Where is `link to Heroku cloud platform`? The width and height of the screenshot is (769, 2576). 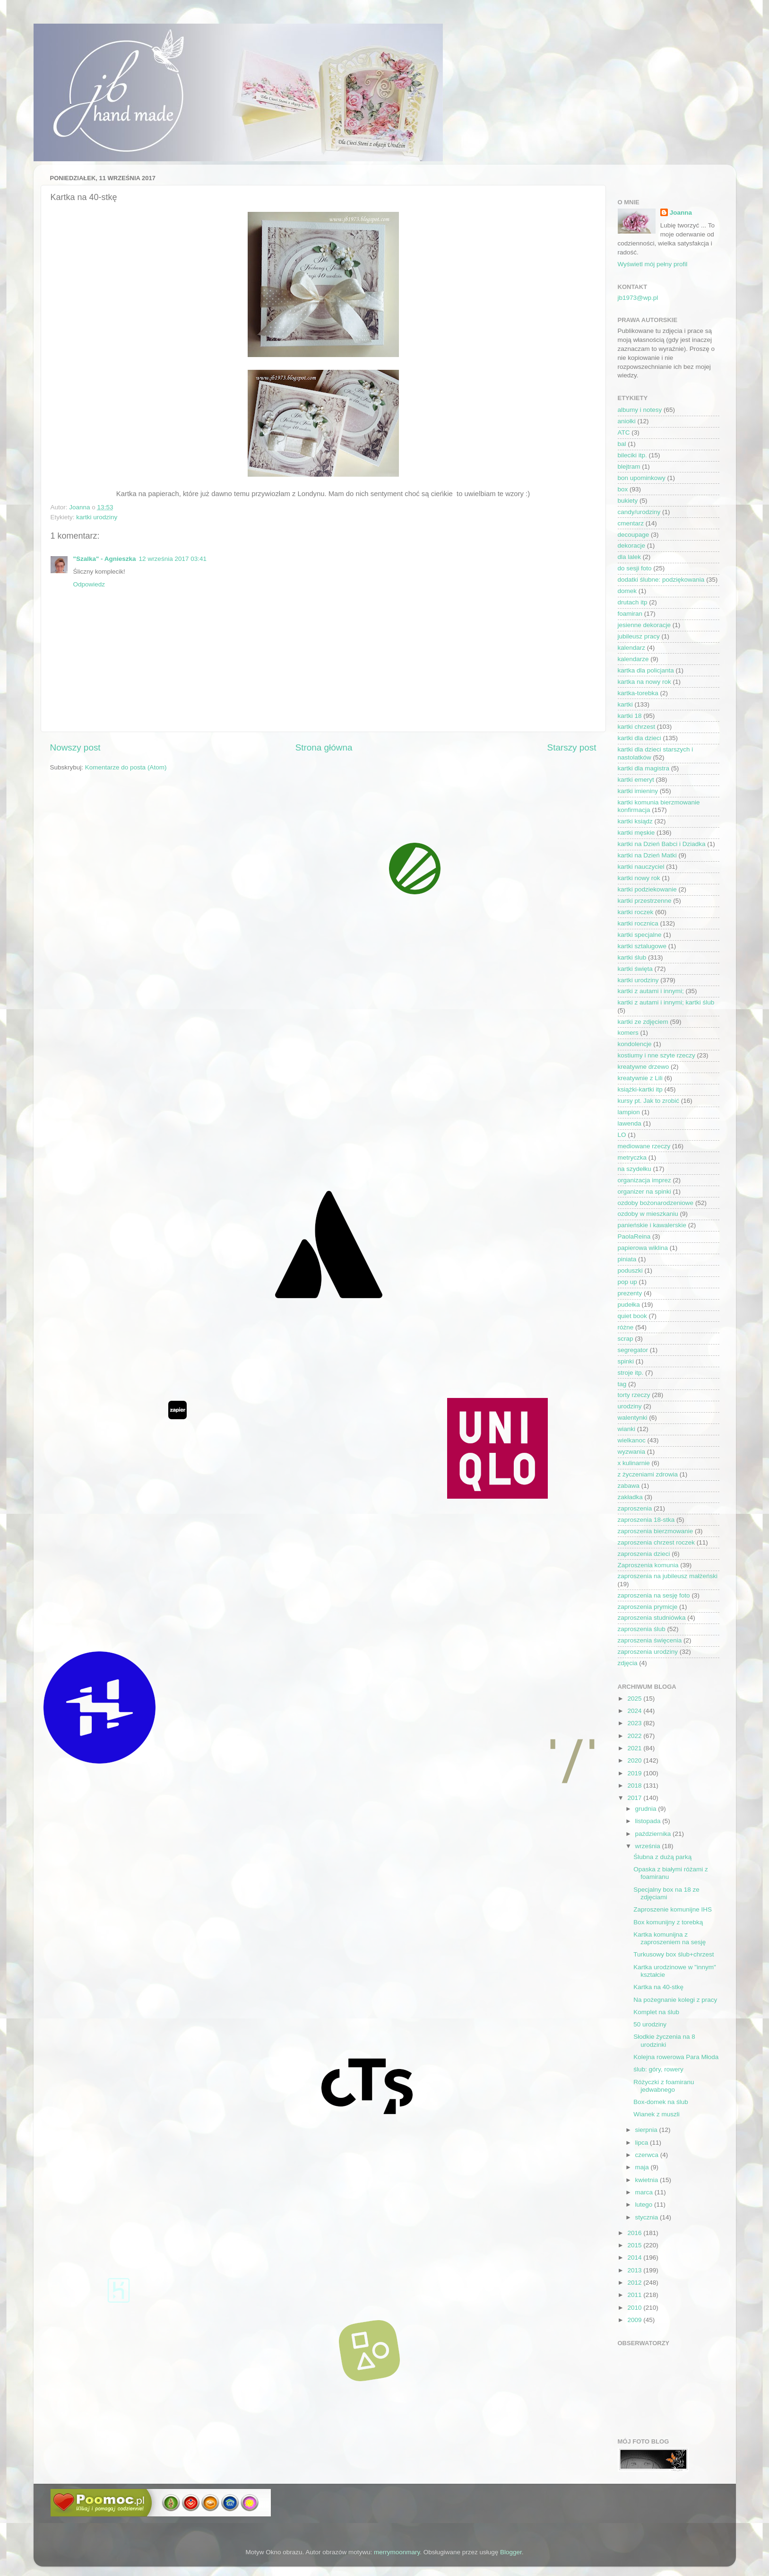
link to Heroku cloud platform is located at coordinates (119, 2290).